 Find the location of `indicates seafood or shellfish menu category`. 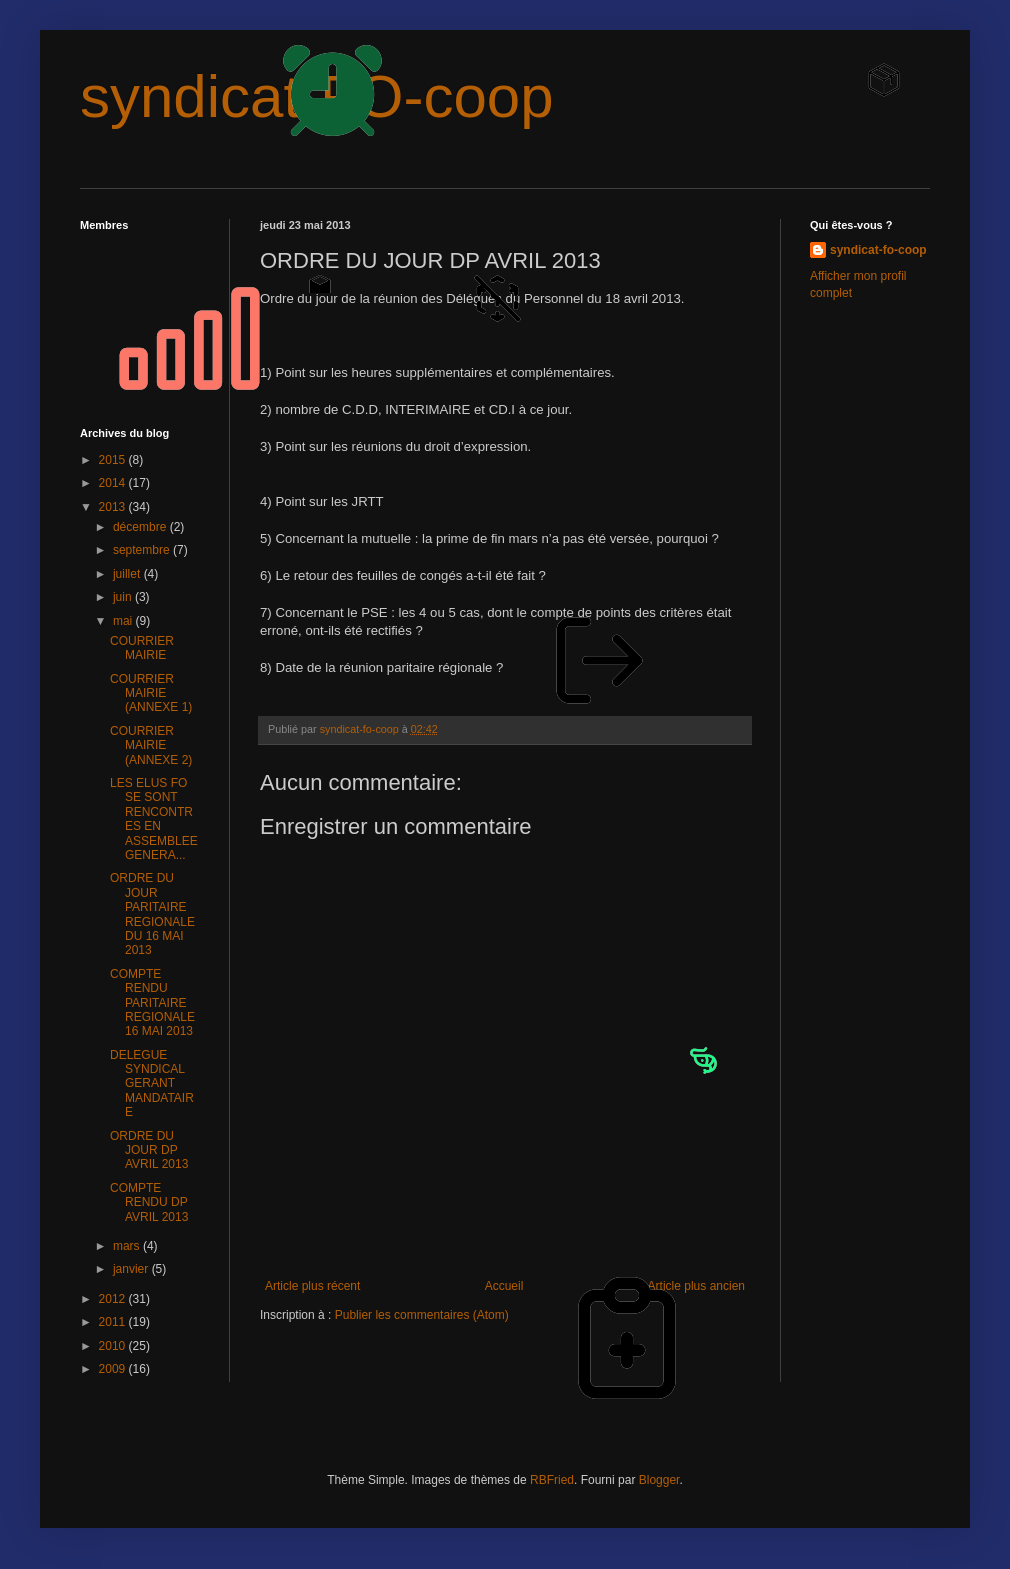

indicates seafood or shellfish menu category is located at coordinates (703, 1060).